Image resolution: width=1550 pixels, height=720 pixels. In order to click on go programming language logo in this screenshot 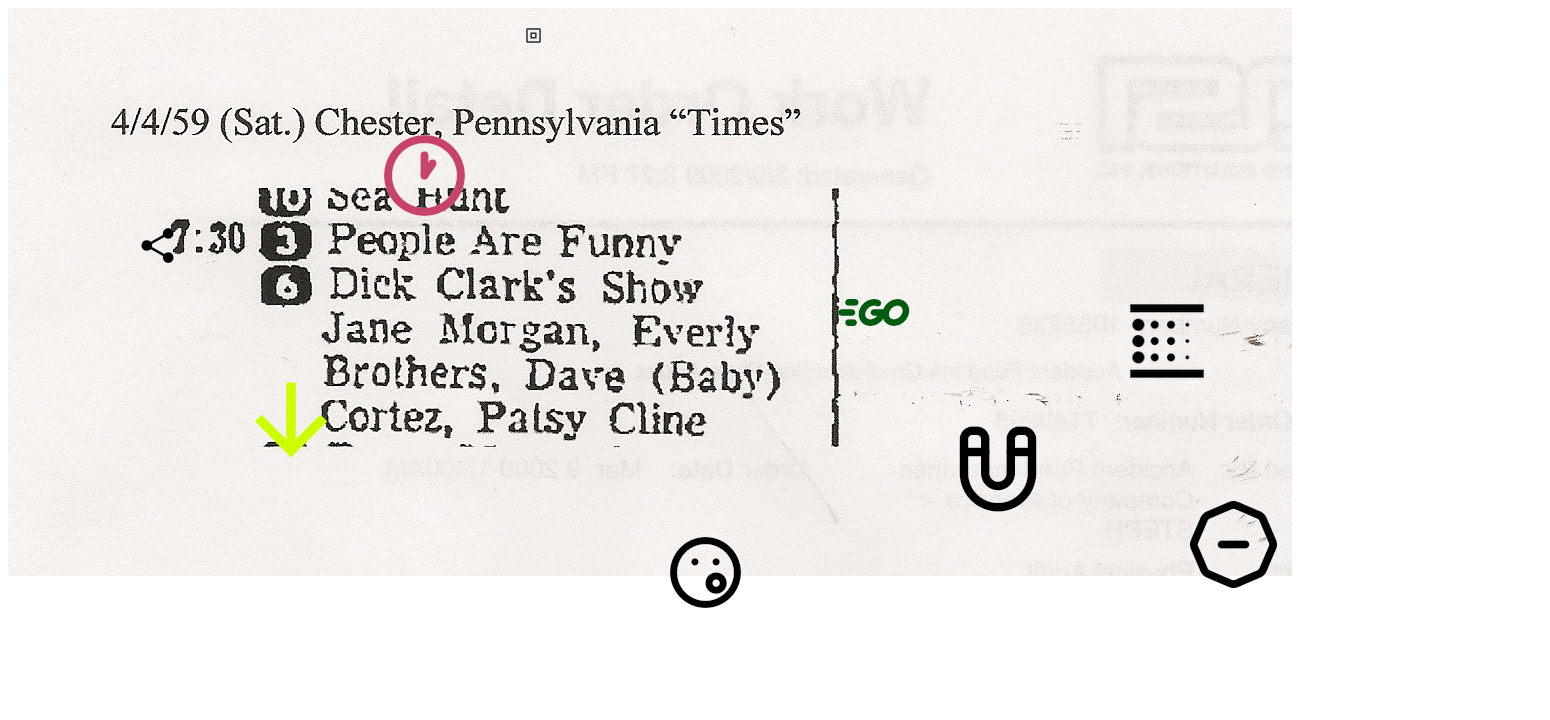, I will do `click(875, 312)`.